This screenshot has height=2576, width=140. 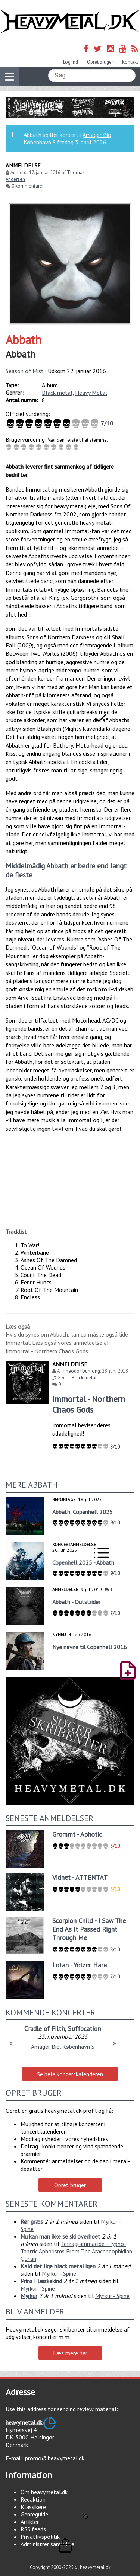 I want to click on access vector drawing or pen tool, so click(x=85, y=2516).